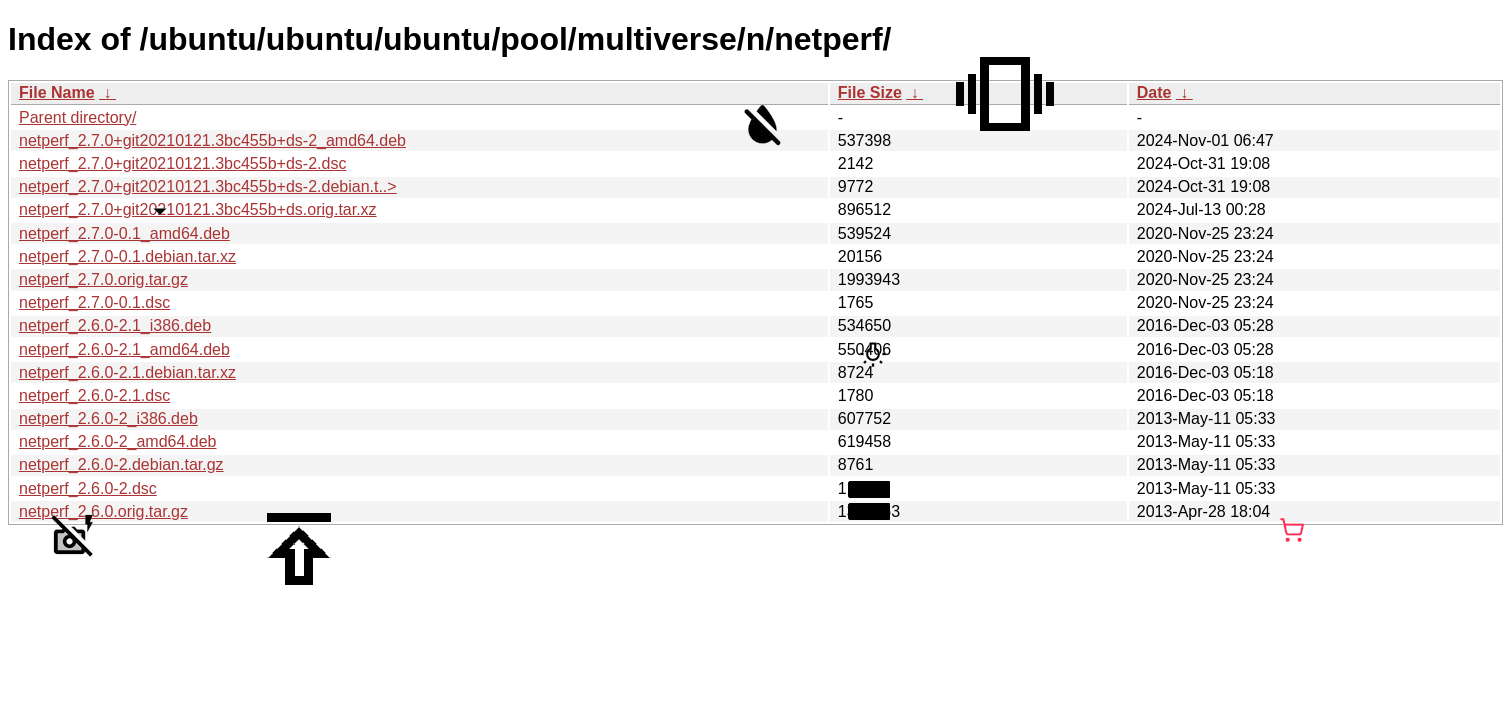 The image size is (1511, 720). What do you see at coordinates (1005, 94) in the screenshot?
I see `enable vibration mode for notifications` at bounding box center [1005, 94].